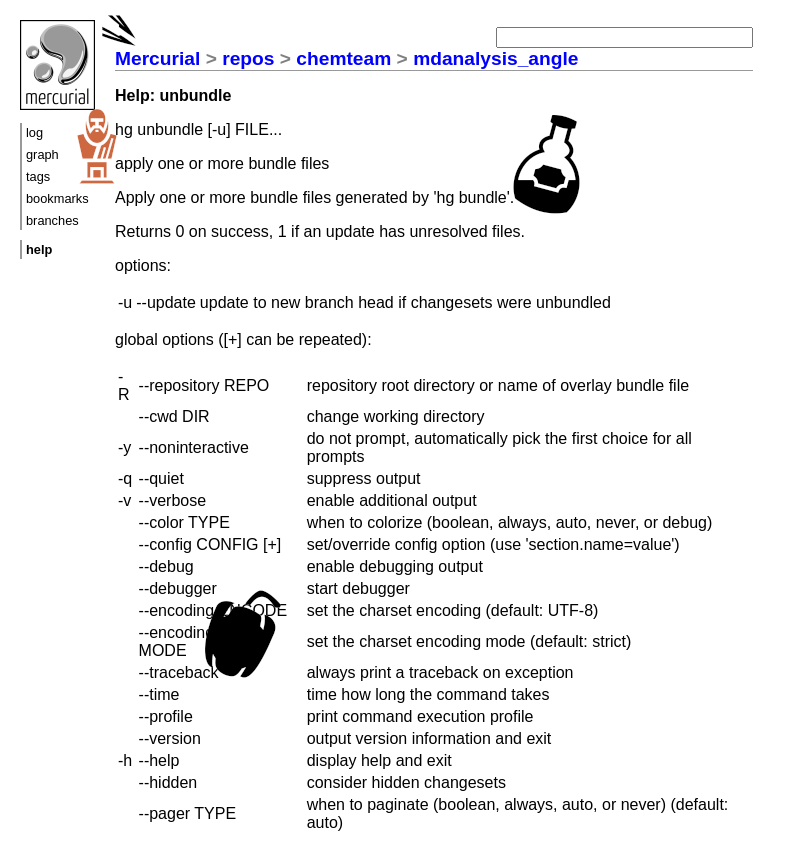 This screenshot has height=867, width=785. Describe the element at coordinates (551, 163) in the screenshot. I see `select a potion or consumable item` at that location.